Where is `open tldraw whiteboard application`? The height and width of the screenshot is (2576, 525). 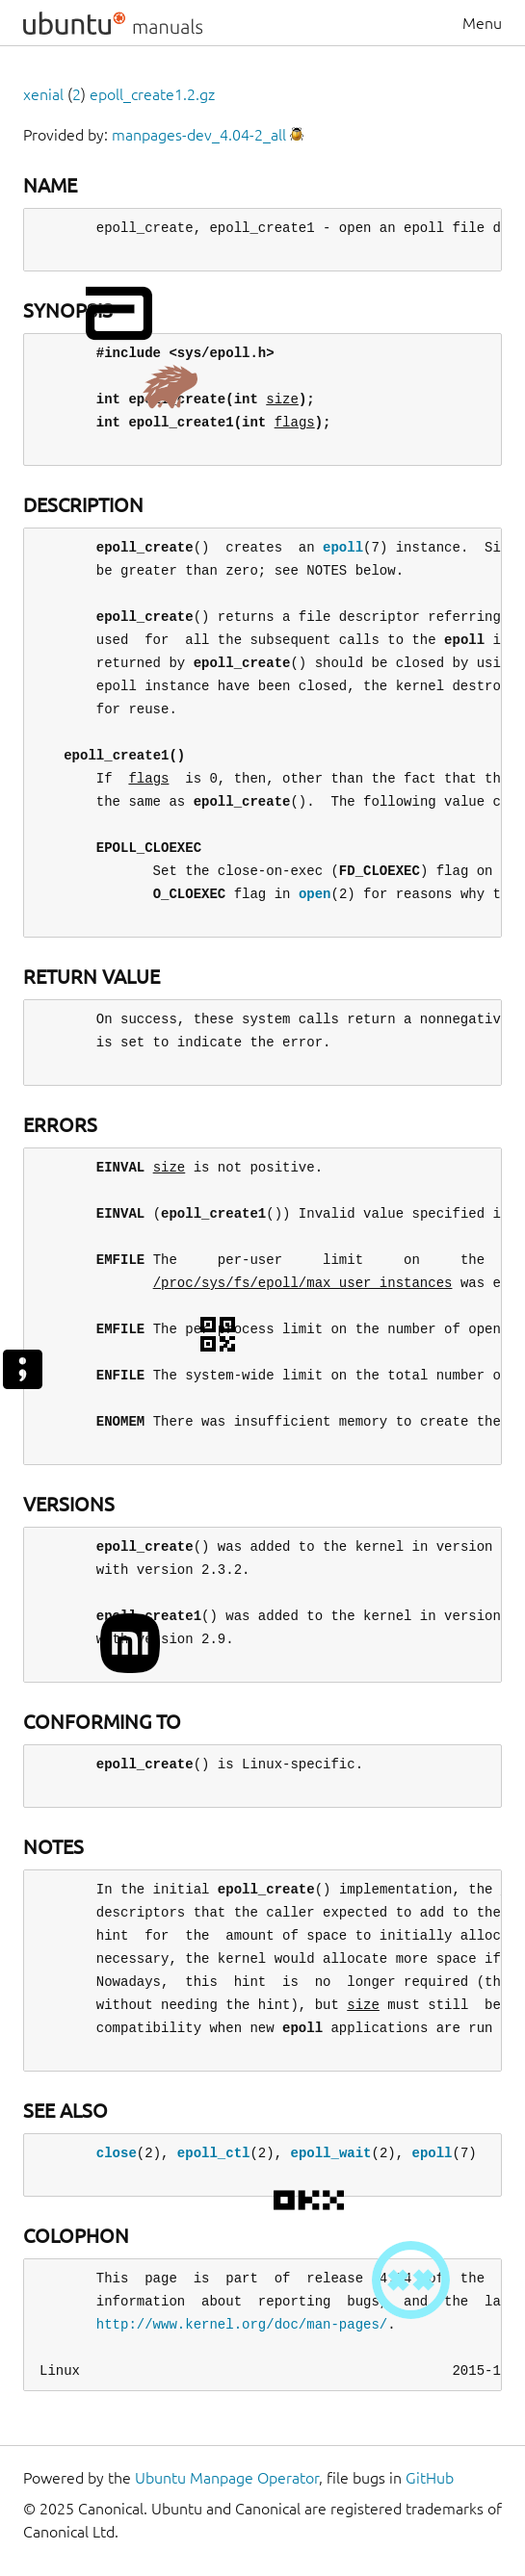 open tldraw whiteboard application is located at coordinates (22, 1369).